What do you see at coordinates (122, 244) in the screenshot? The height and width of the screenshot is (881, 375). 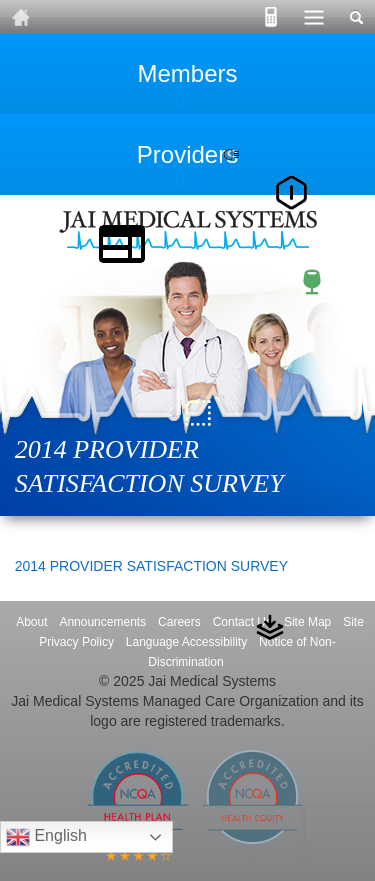 I see `open web browser` at bounding box center [122, 244].